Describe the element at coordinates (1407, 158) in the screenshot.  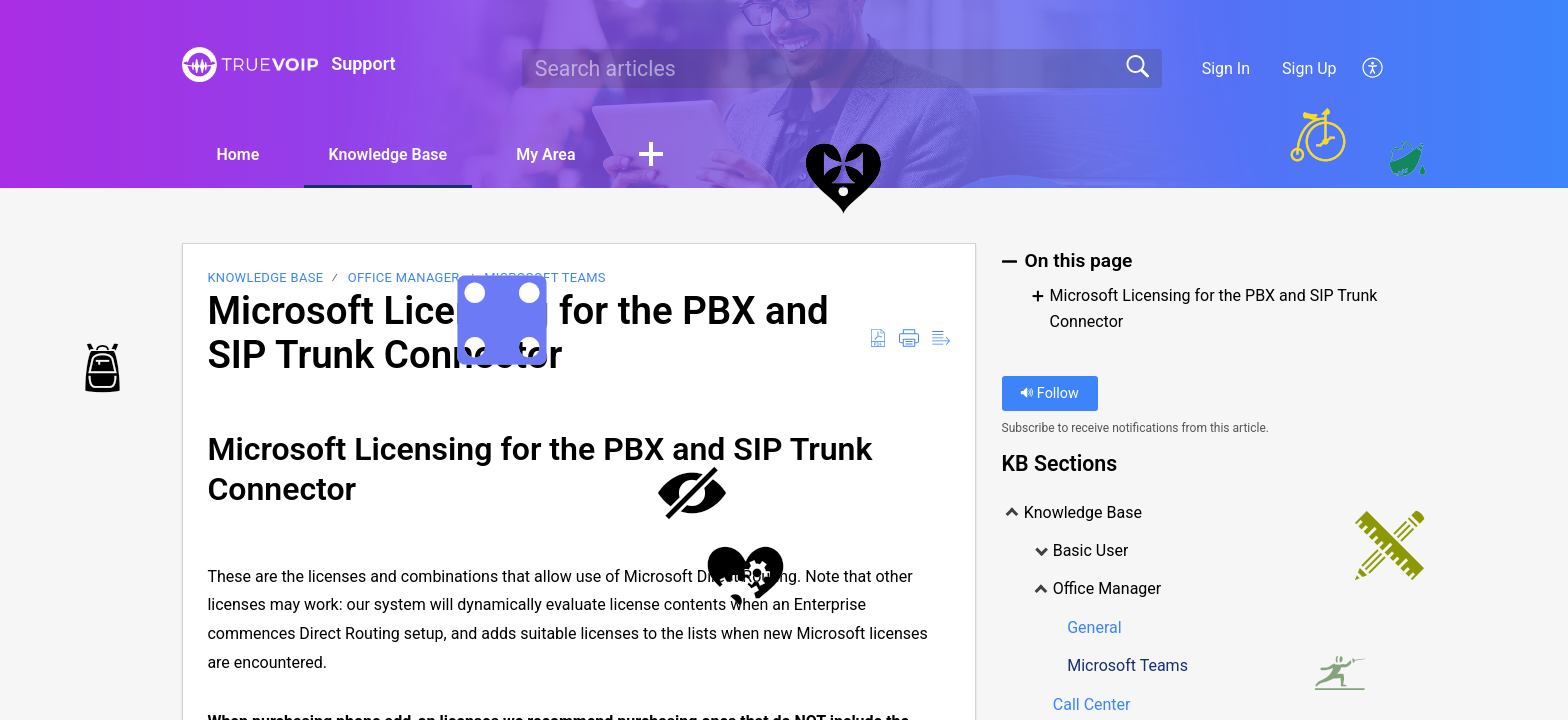
I see `equip or use waterskin item` at that location.